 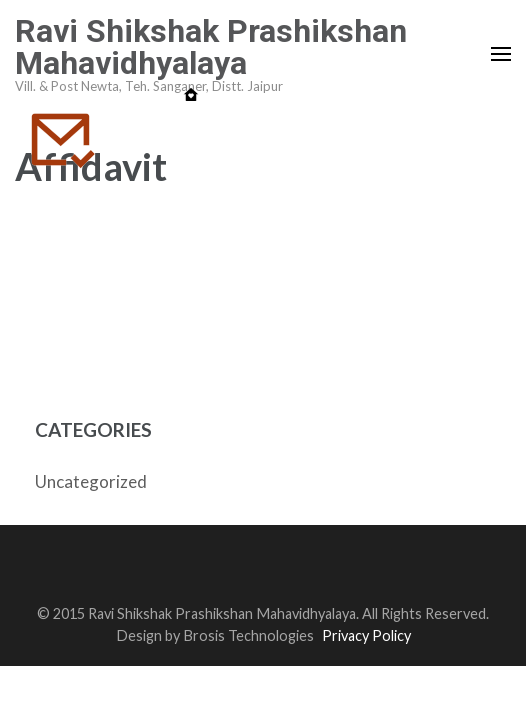 I want to click on email successfully sent or delivered, so click(x=60, y=139).